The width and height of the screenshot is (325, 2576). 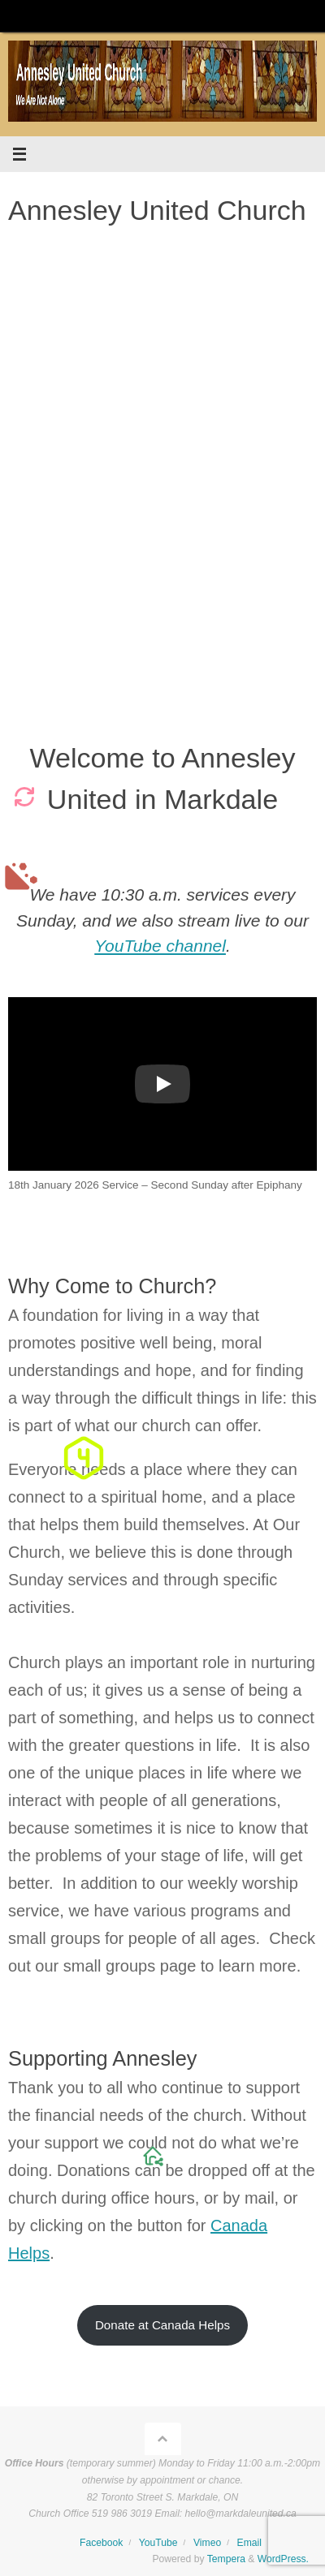 I want to click on refresh the current page or content, so click(x=24, y=797).